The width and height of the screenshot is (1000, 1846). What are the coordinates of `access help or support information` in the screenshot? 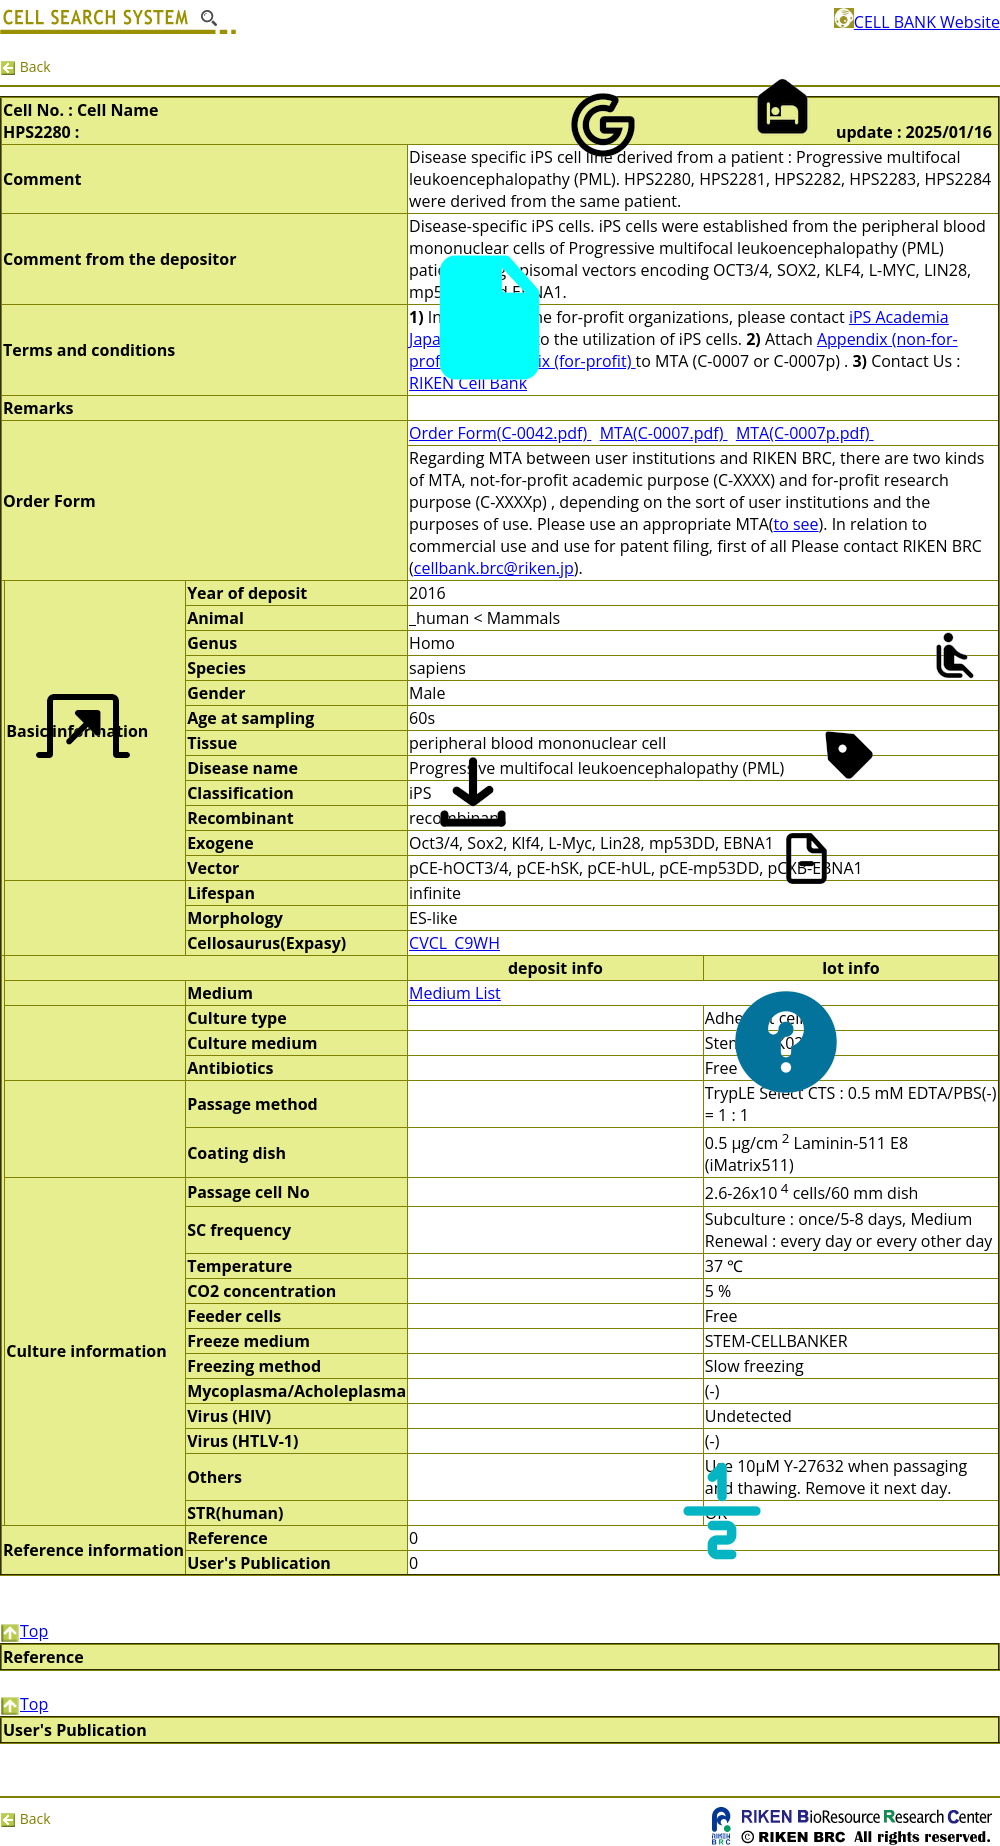 It's located at (786, 1042).